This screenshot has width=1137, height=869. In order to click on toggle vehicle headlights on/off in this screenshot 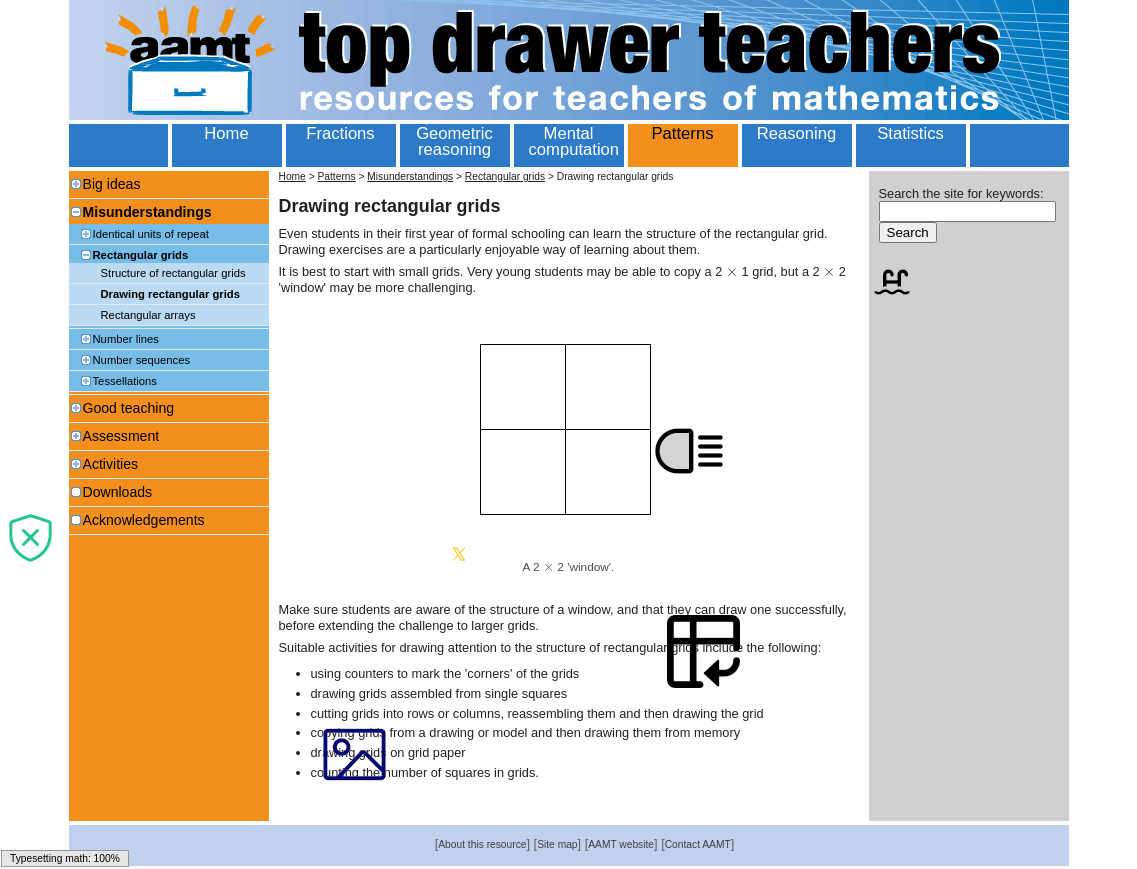, I will do `click(689, 451)`.